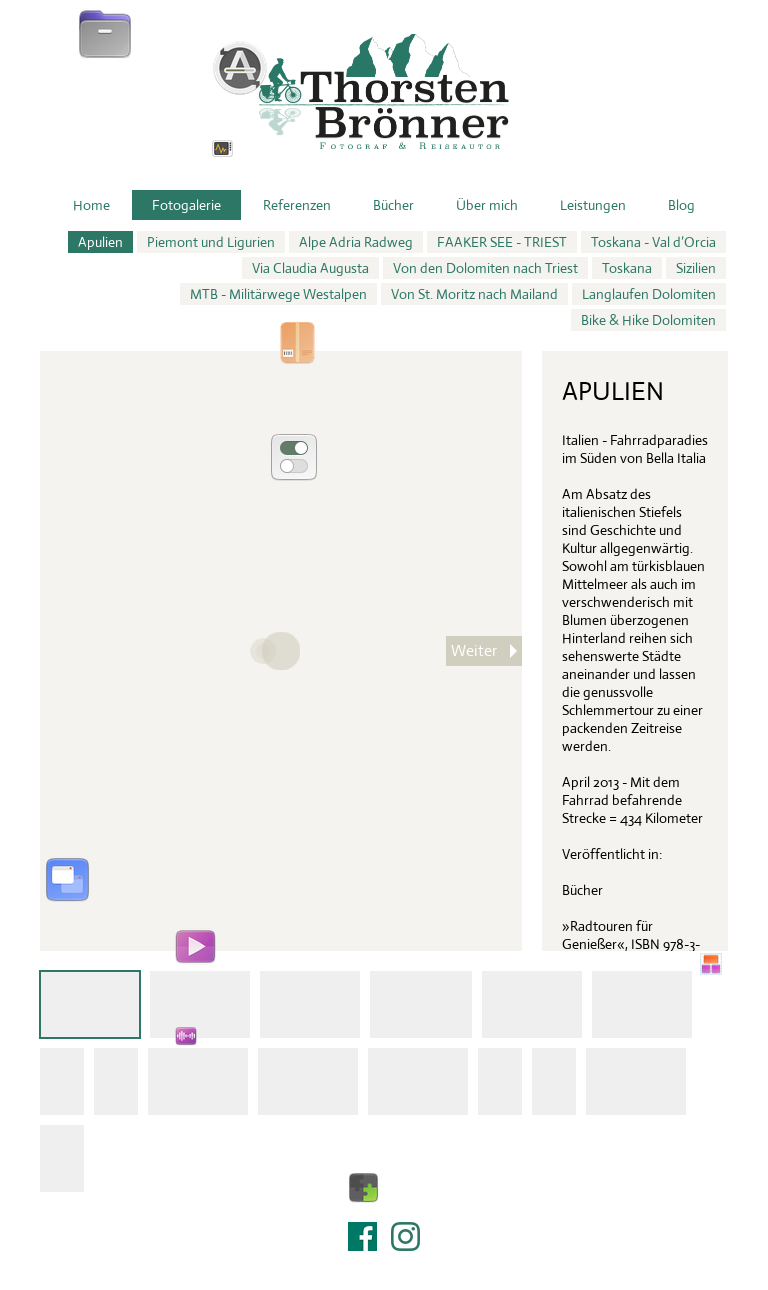 The image size is (768, 1290). What do you see at coordinates (186, 1036) in the screenshot?
I see `open the audio recorder app` at bounding box center [186, 1036].